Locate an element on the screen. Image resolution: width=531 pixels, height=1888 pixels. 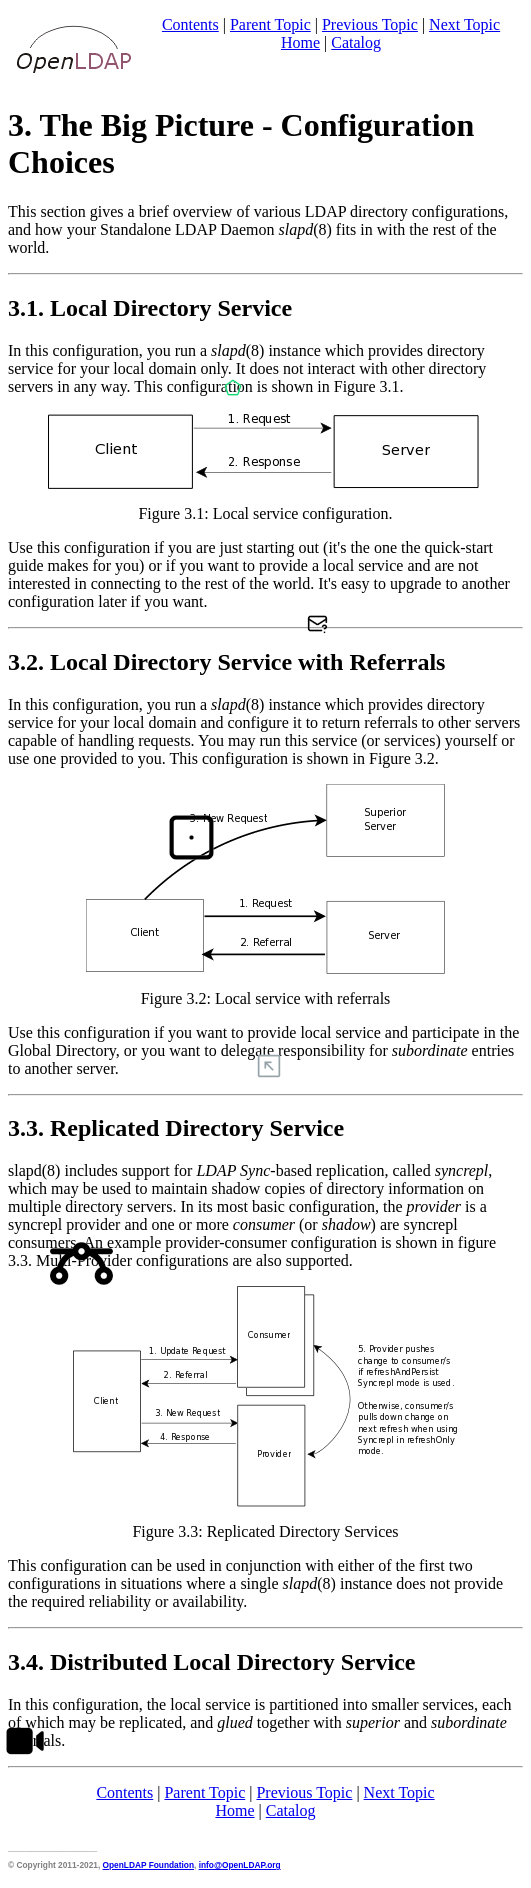
roll the dice or generate a random result is located at coordinates (191, 837).